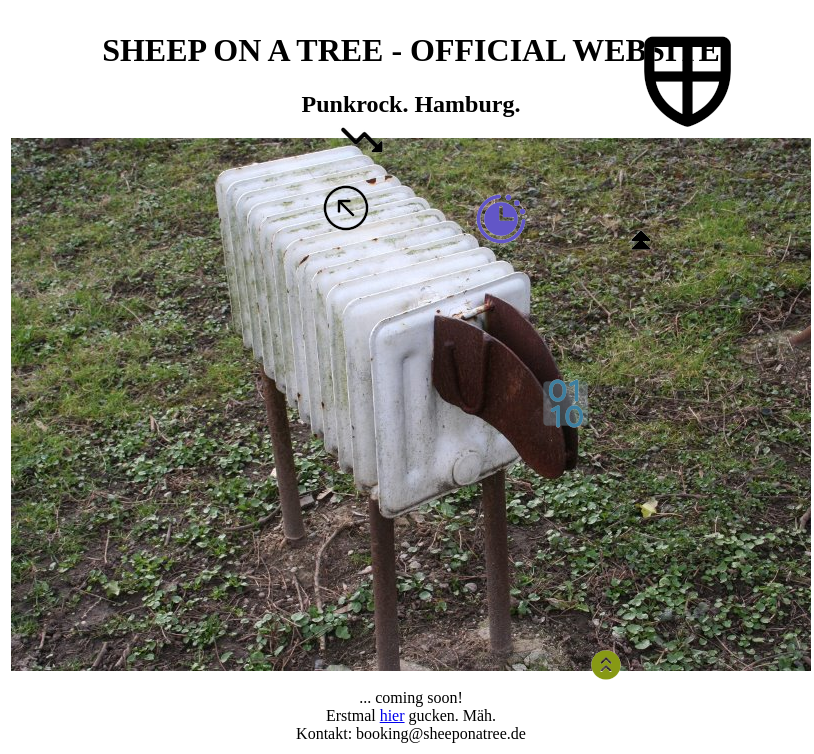 This screenshot has height=754, width=814. I want to click on scroll to top of page, so click(606, 665).